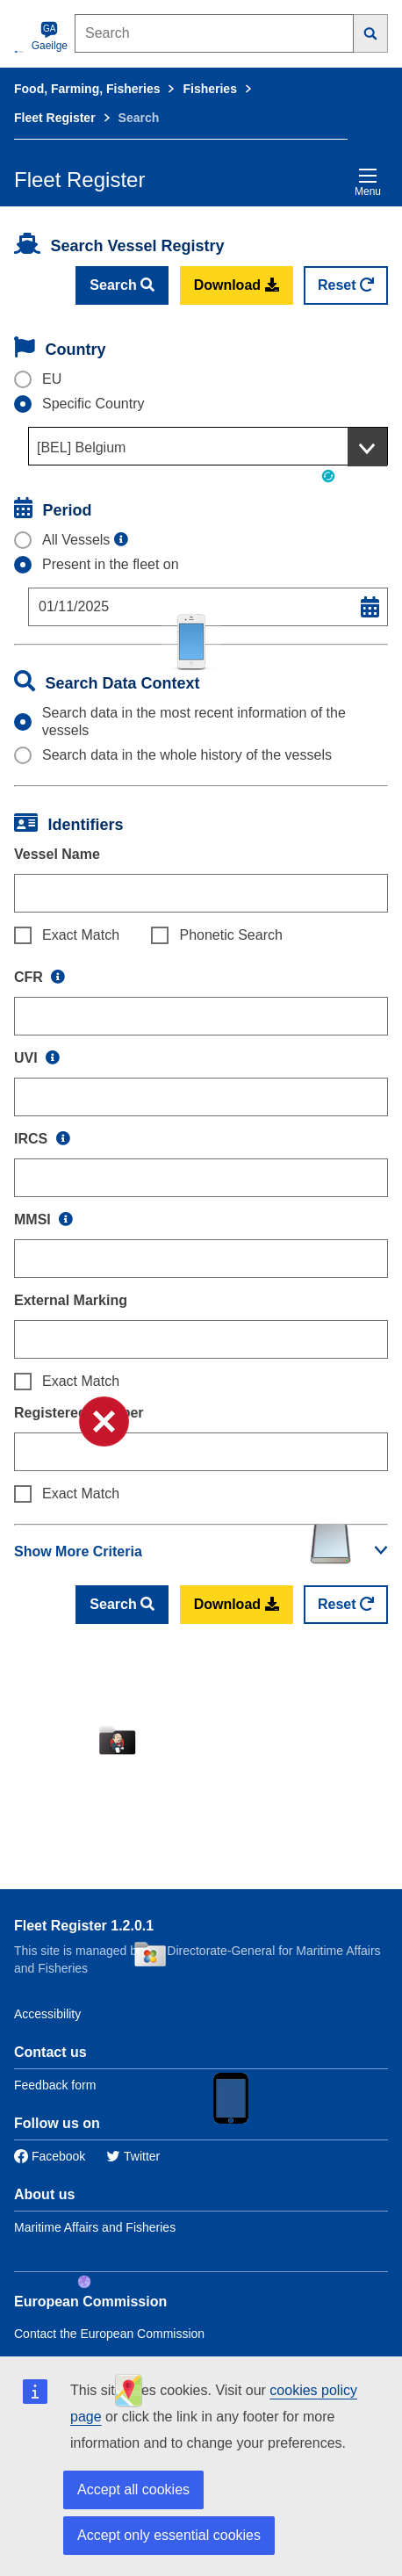 This screenshot has width=402, height=2576. What do you see at coordinates (191, 641) in the screenshot?
I see `connect or sync a white iPhone device` at bounding box center [191, 641].